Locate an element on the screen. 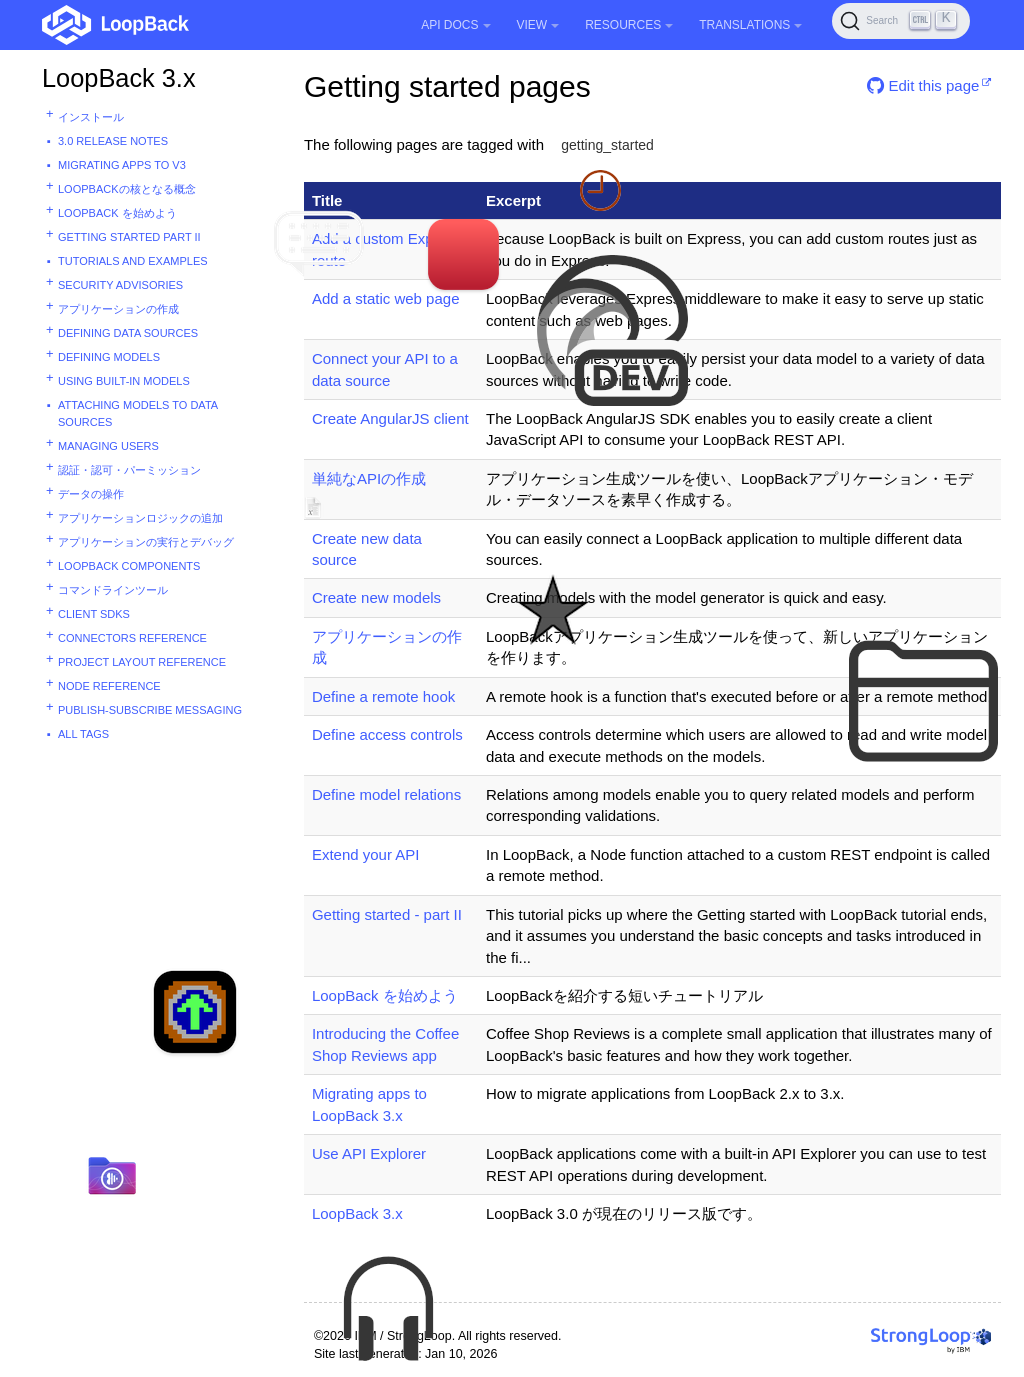  audio output set to headphones is located at coordinates (388, 1308).